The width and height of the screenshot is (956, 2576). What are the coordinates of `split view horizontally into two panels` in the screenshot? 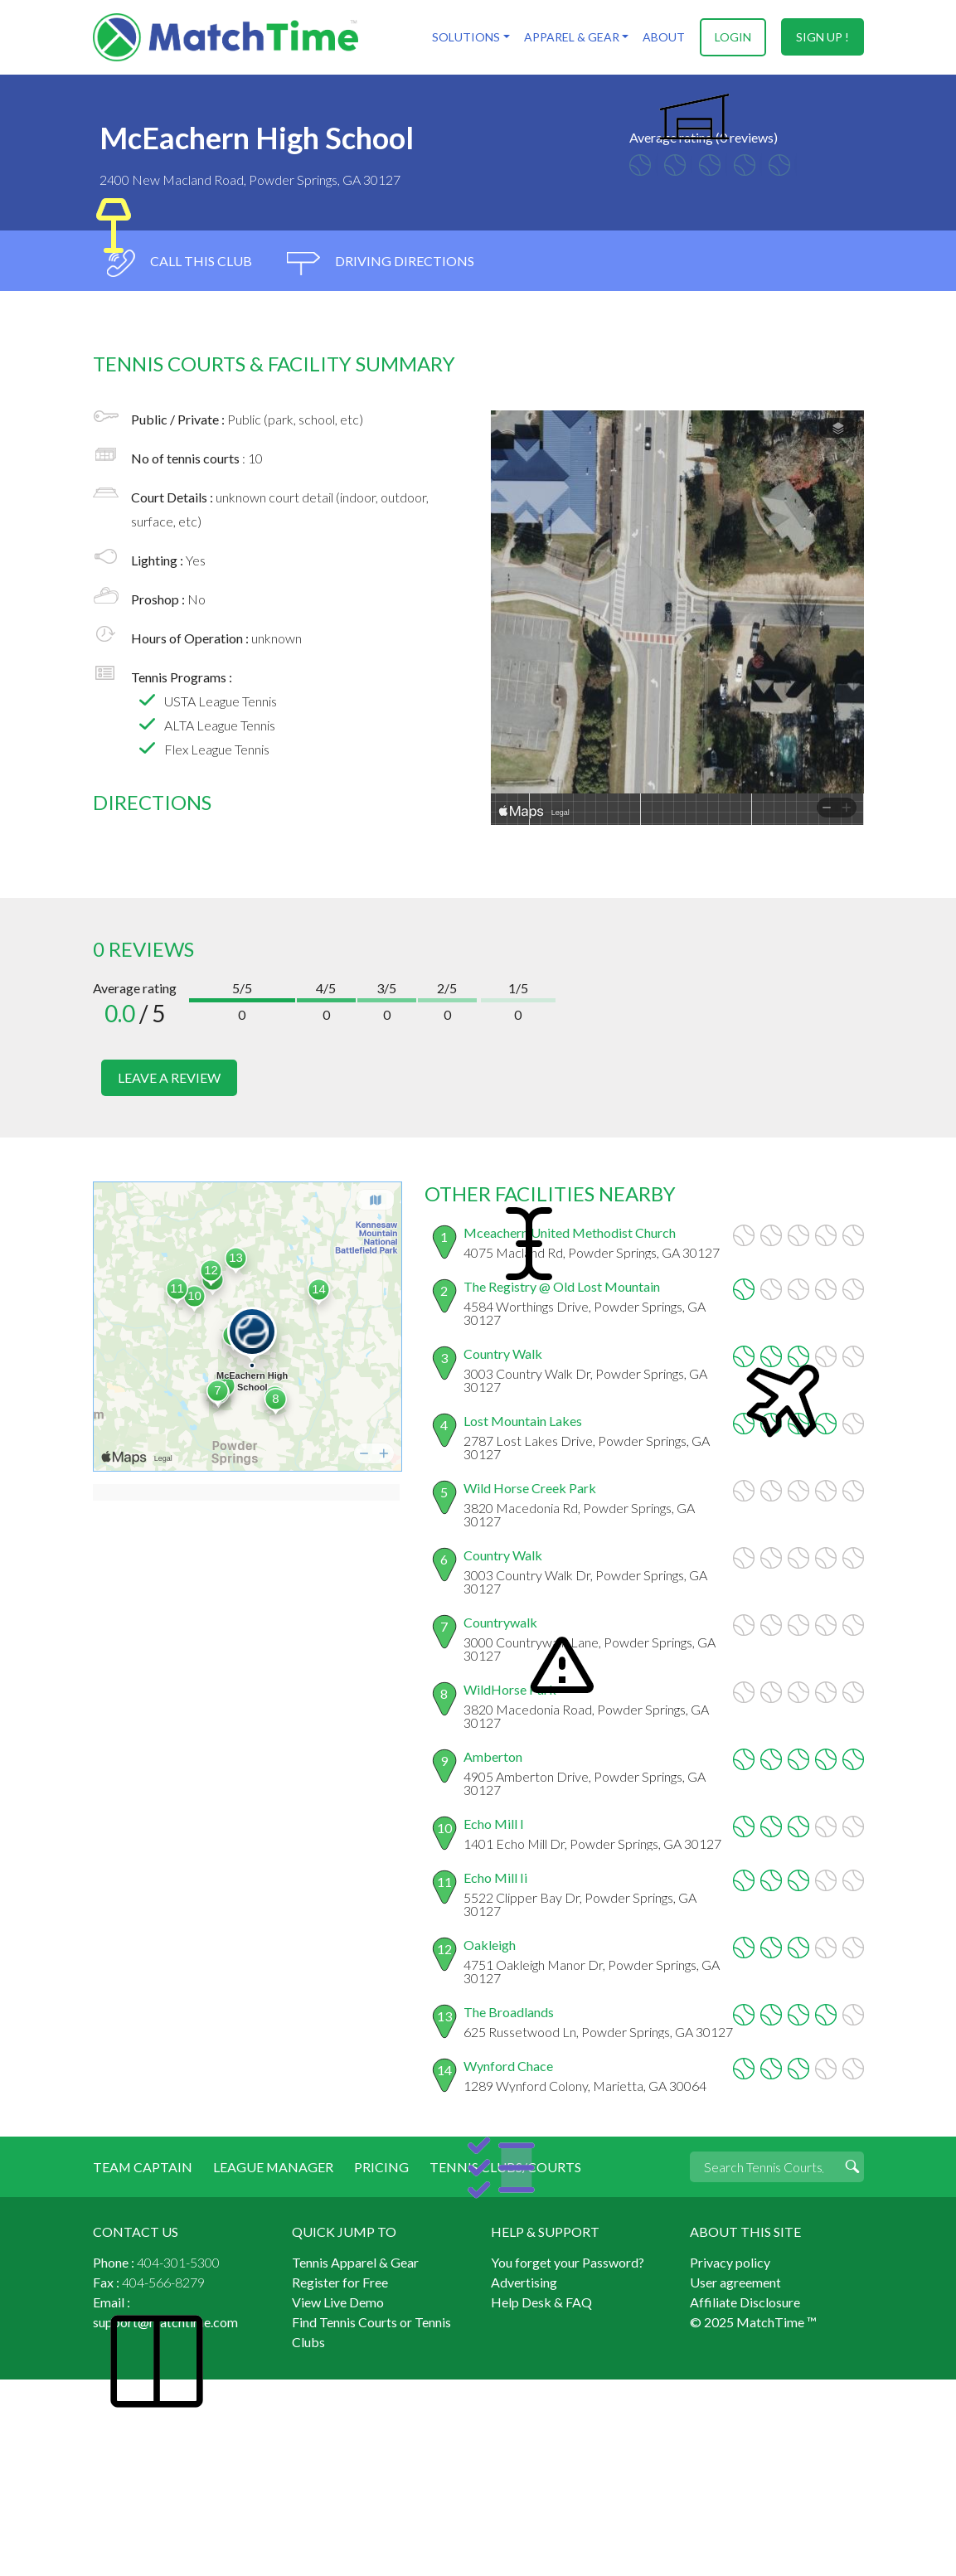 It's located at (157, 2361).